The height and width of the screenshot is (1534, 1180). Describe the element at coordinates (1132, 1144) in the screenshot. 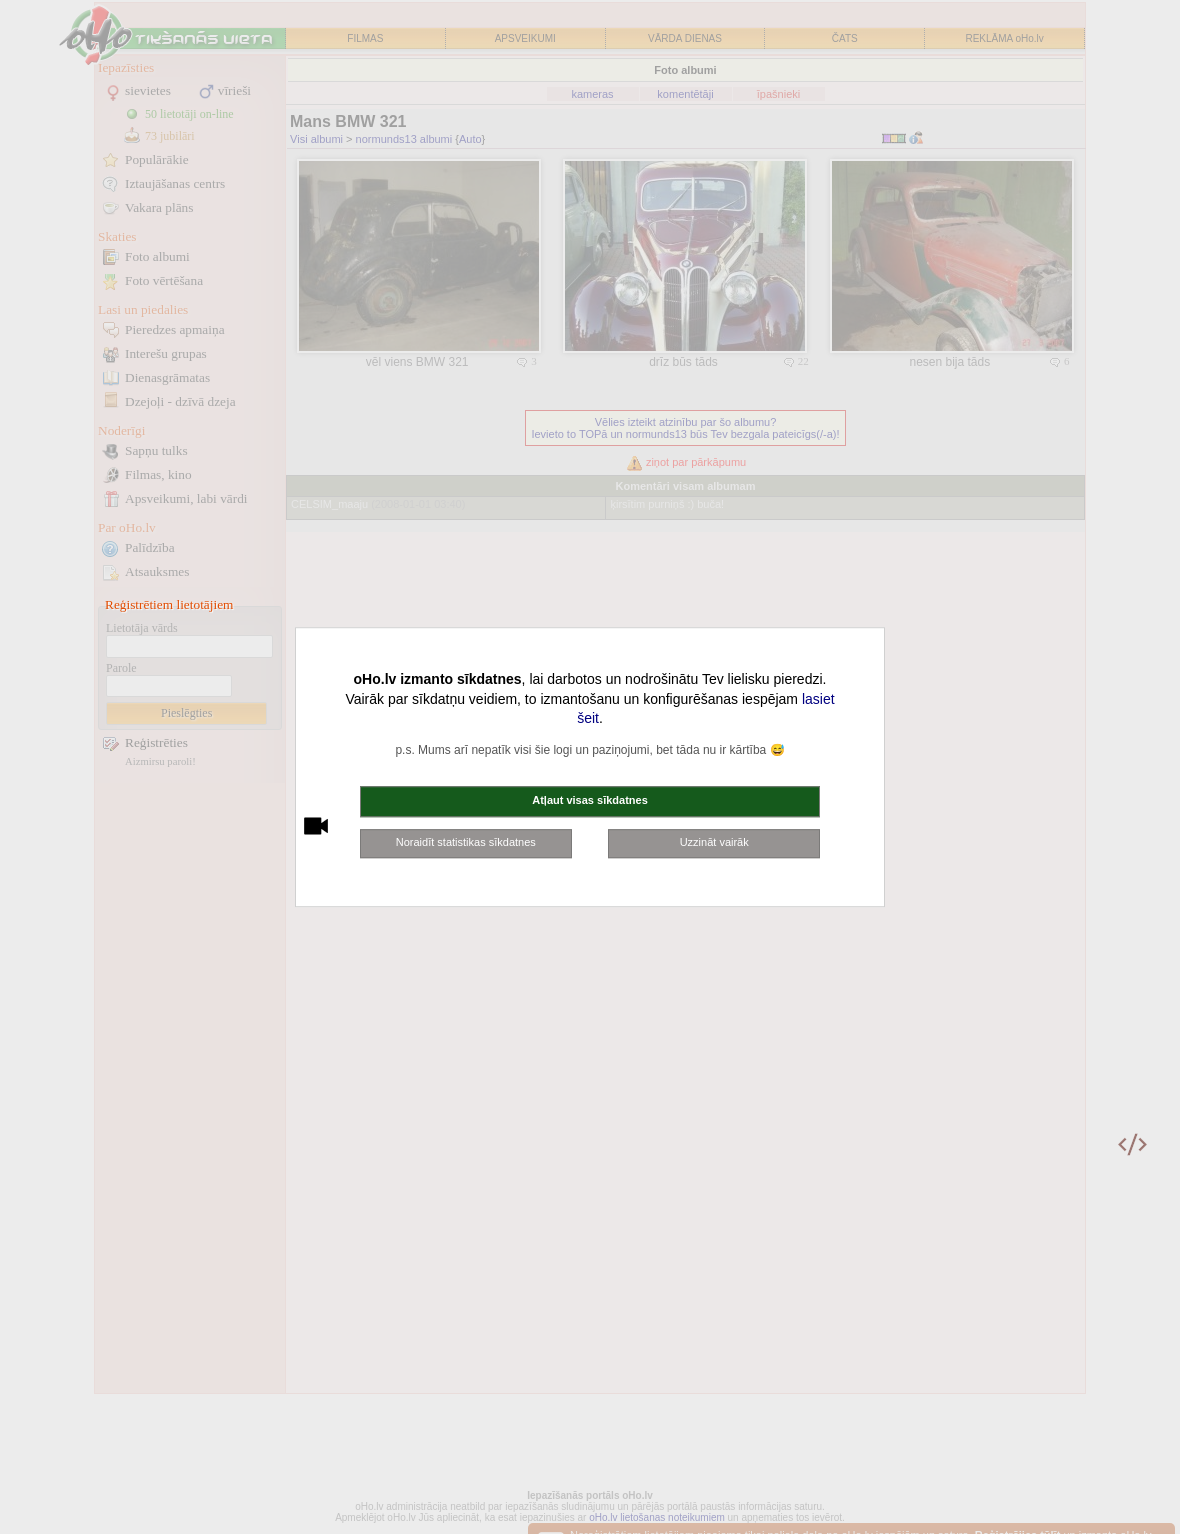

I see `view or edit source code` at that location.